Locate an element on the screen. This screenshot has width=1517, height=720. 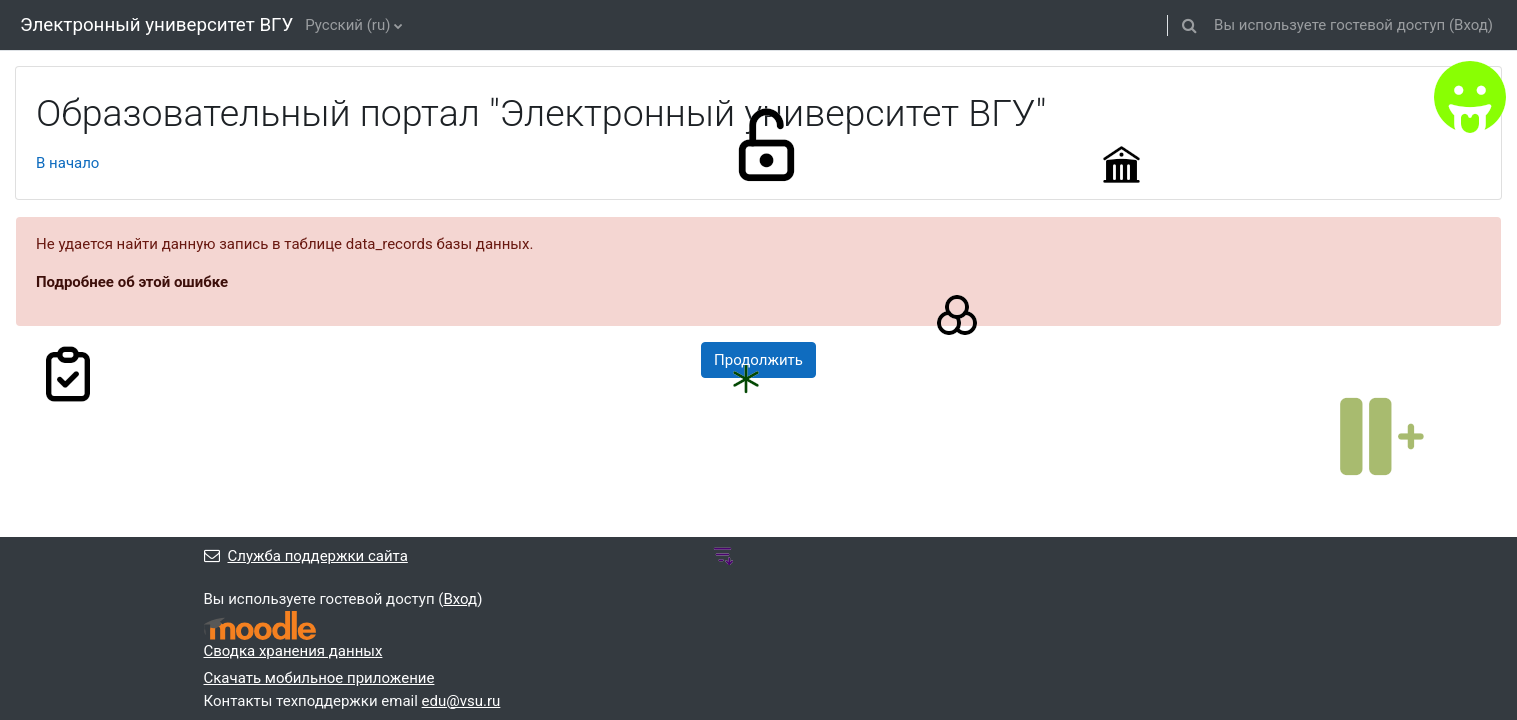
add a new column to the right is located at coordinates (1375, 436).